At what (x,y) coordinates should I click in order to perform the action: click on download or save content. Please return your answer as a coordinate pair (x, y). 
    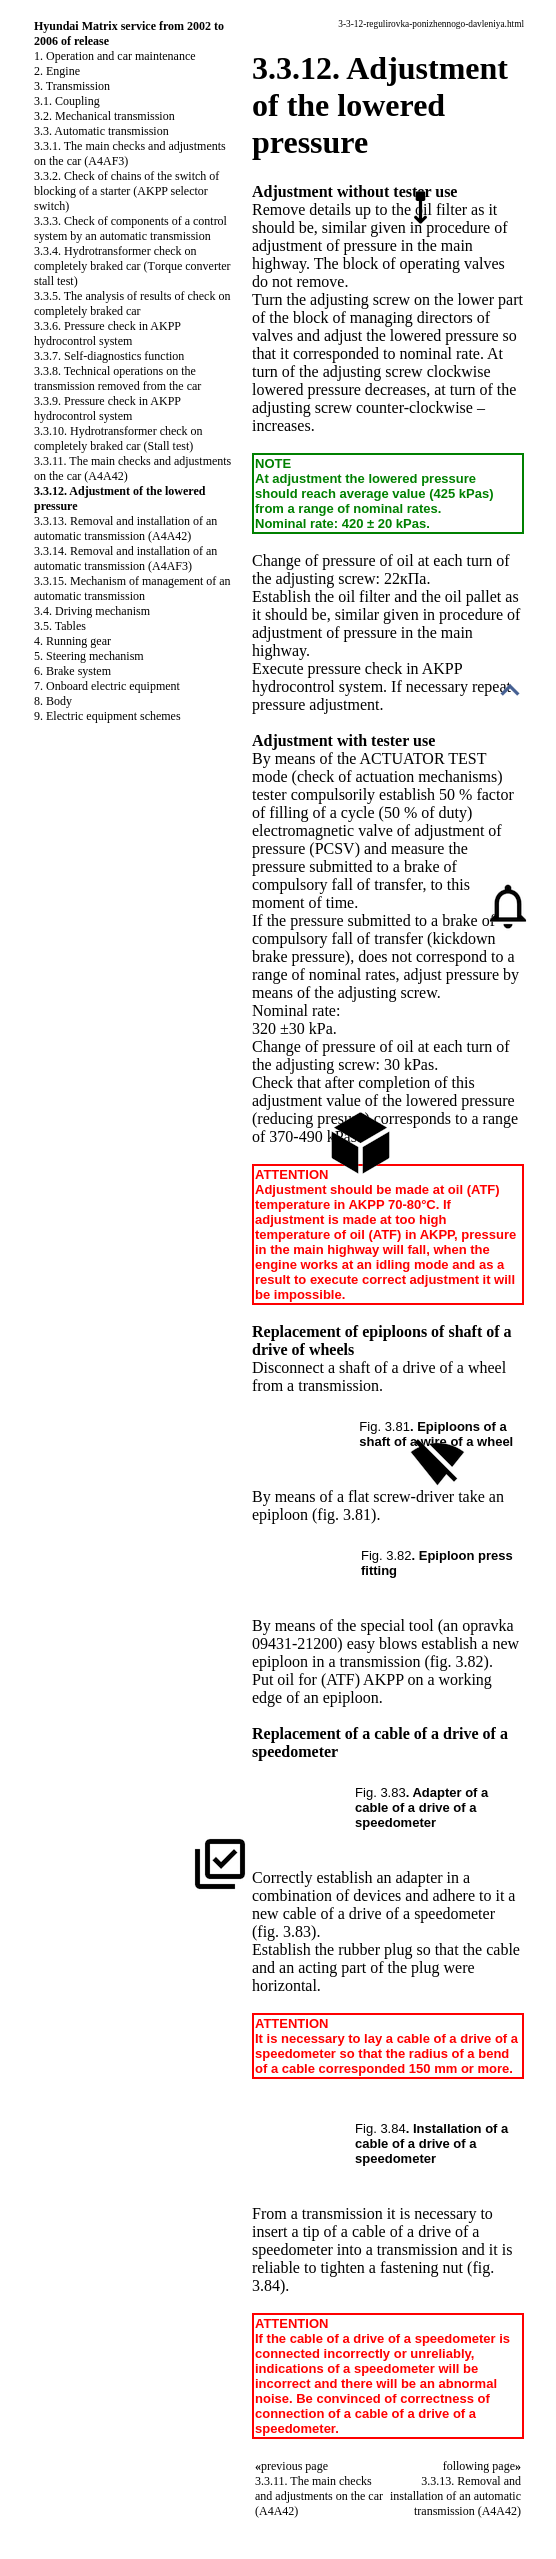
    Looking at the image, I should click on (420, 207).